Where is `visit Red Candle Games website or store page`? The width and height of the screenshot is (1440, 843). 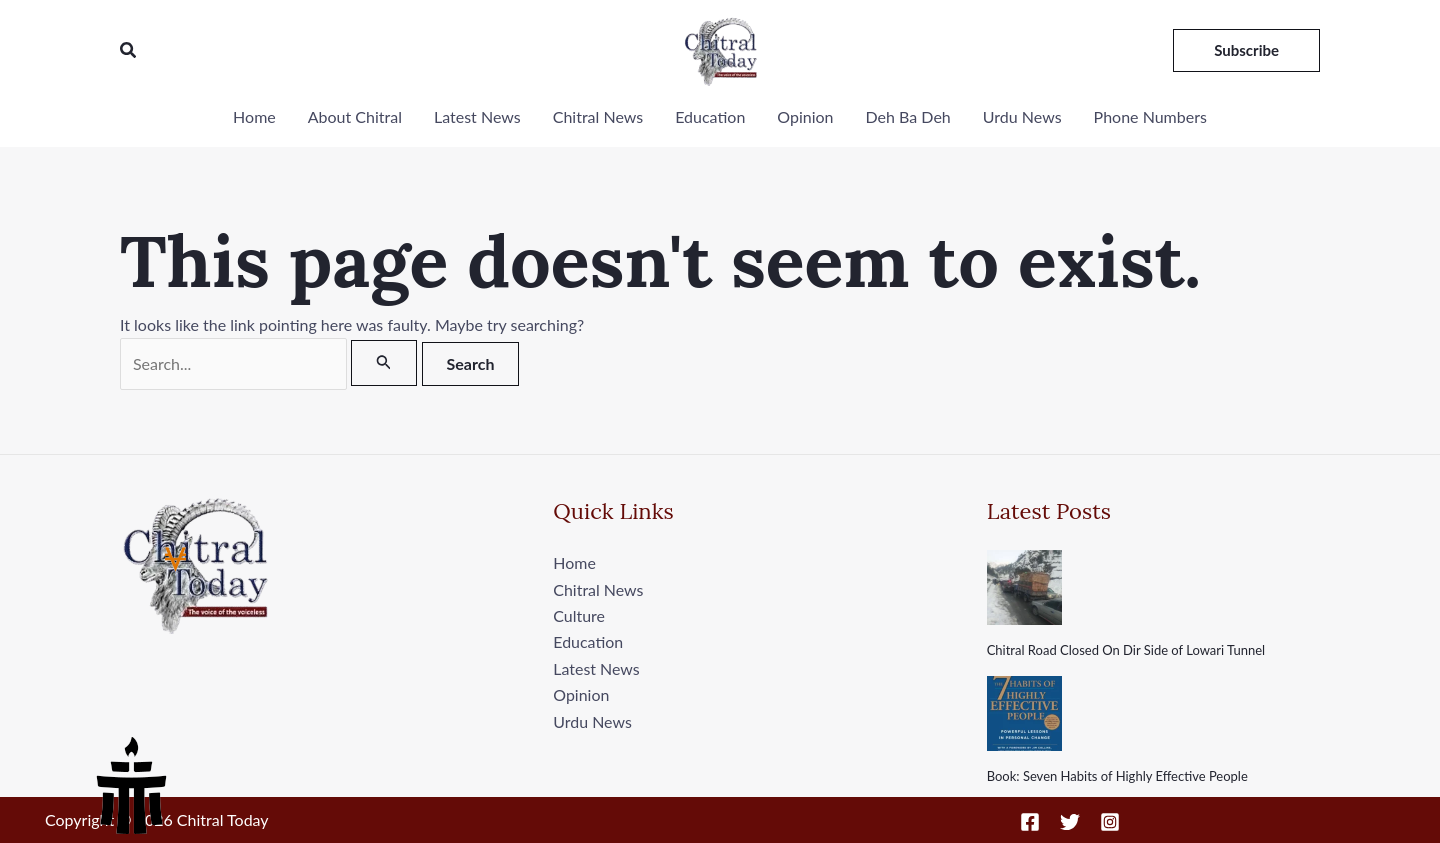
visit Red Candle Games website or store page is located at coordinates (131, 785).